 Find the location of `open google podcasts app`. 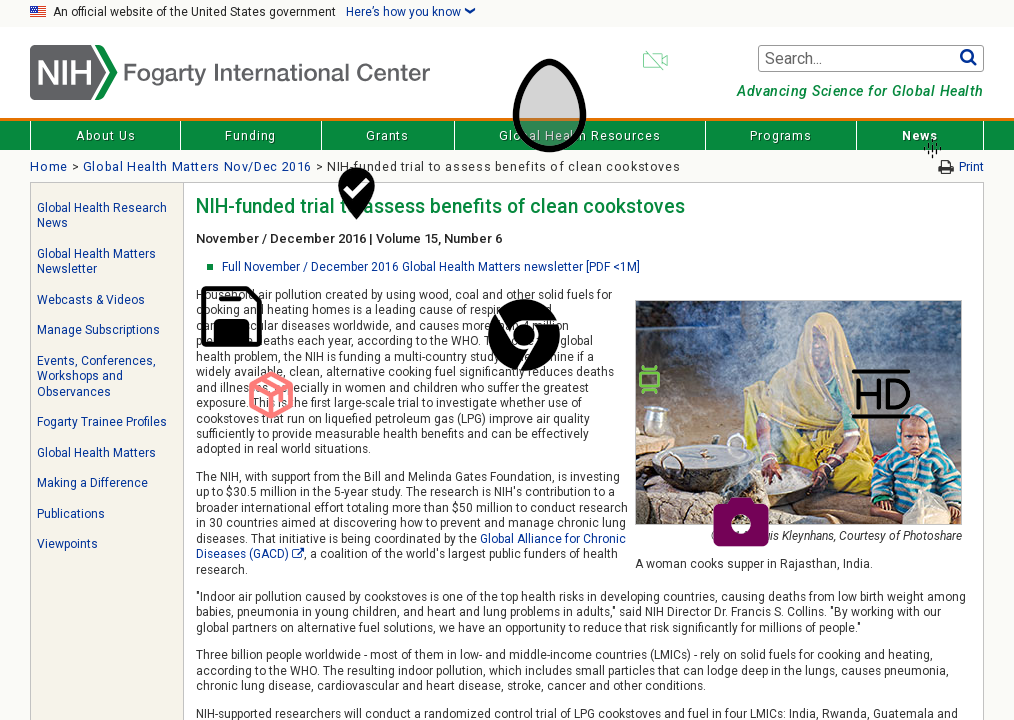

open google podcasts app is located at coordinates (932, 148).